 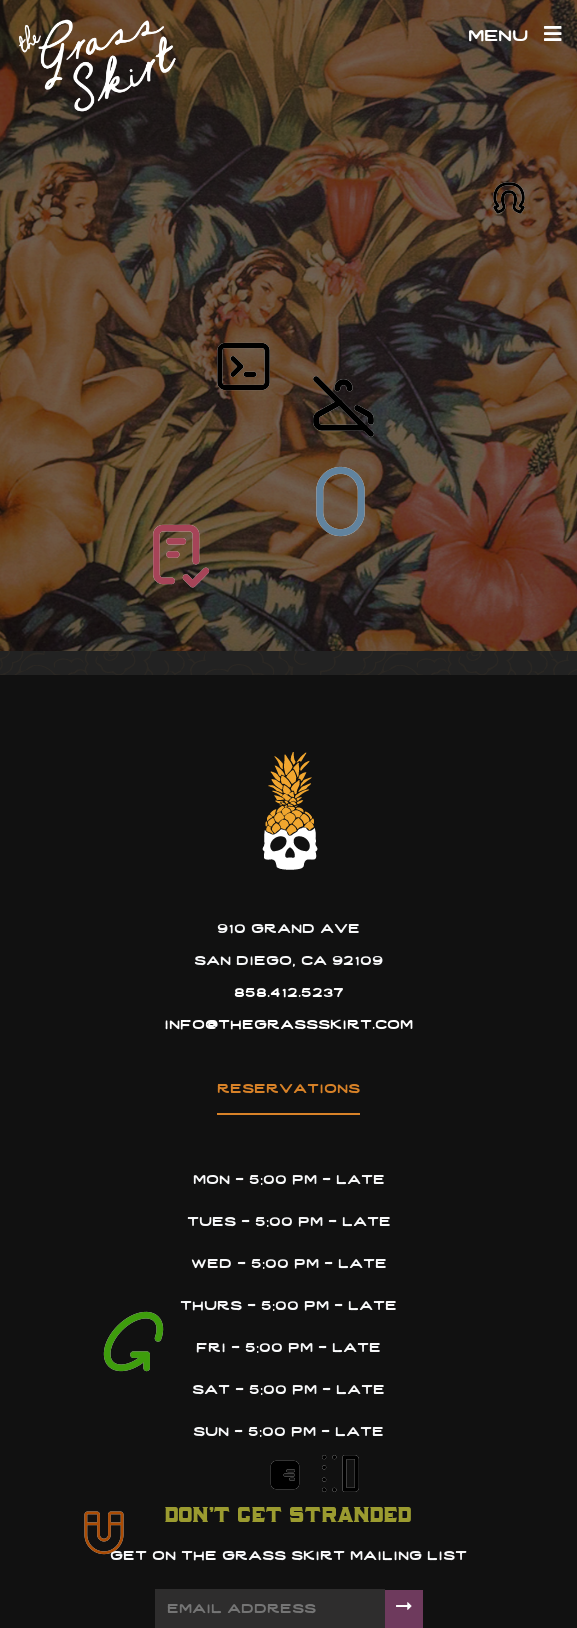 I want to click on wardrobe or closet feature disabled, so click(x=343, y=406).